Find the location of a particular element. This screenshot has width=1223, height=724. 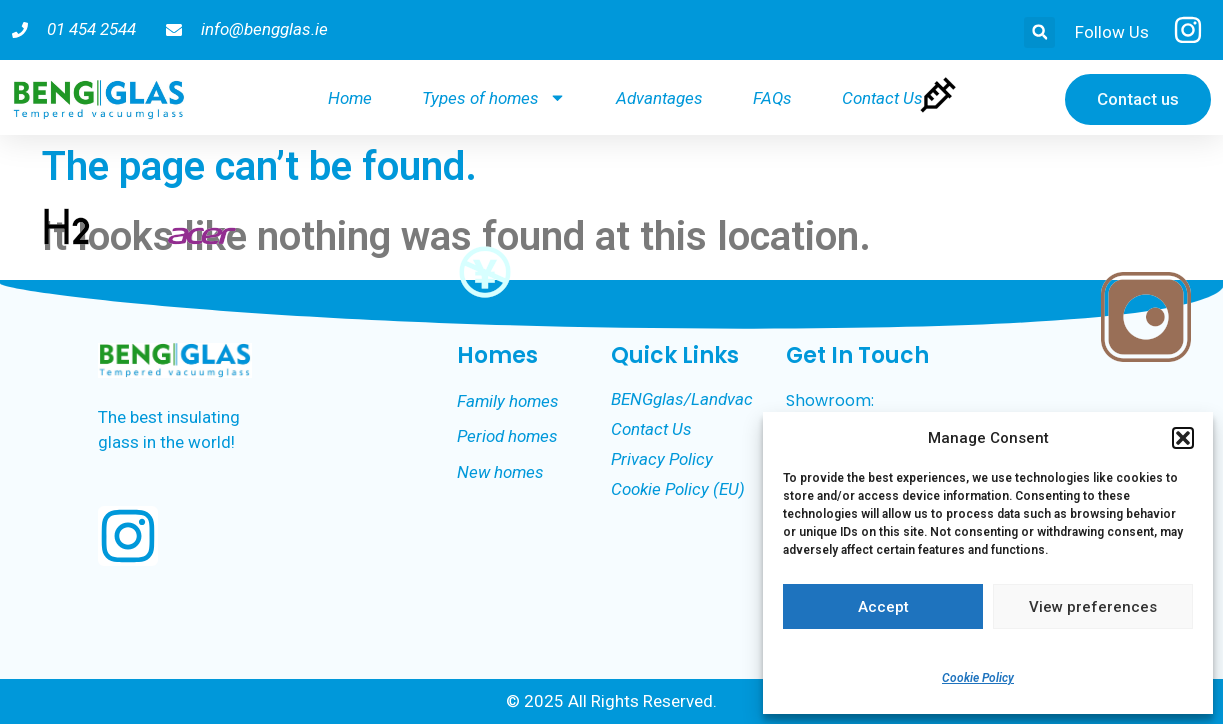

ariakit brand logo is located at coordinates (1146, 317).